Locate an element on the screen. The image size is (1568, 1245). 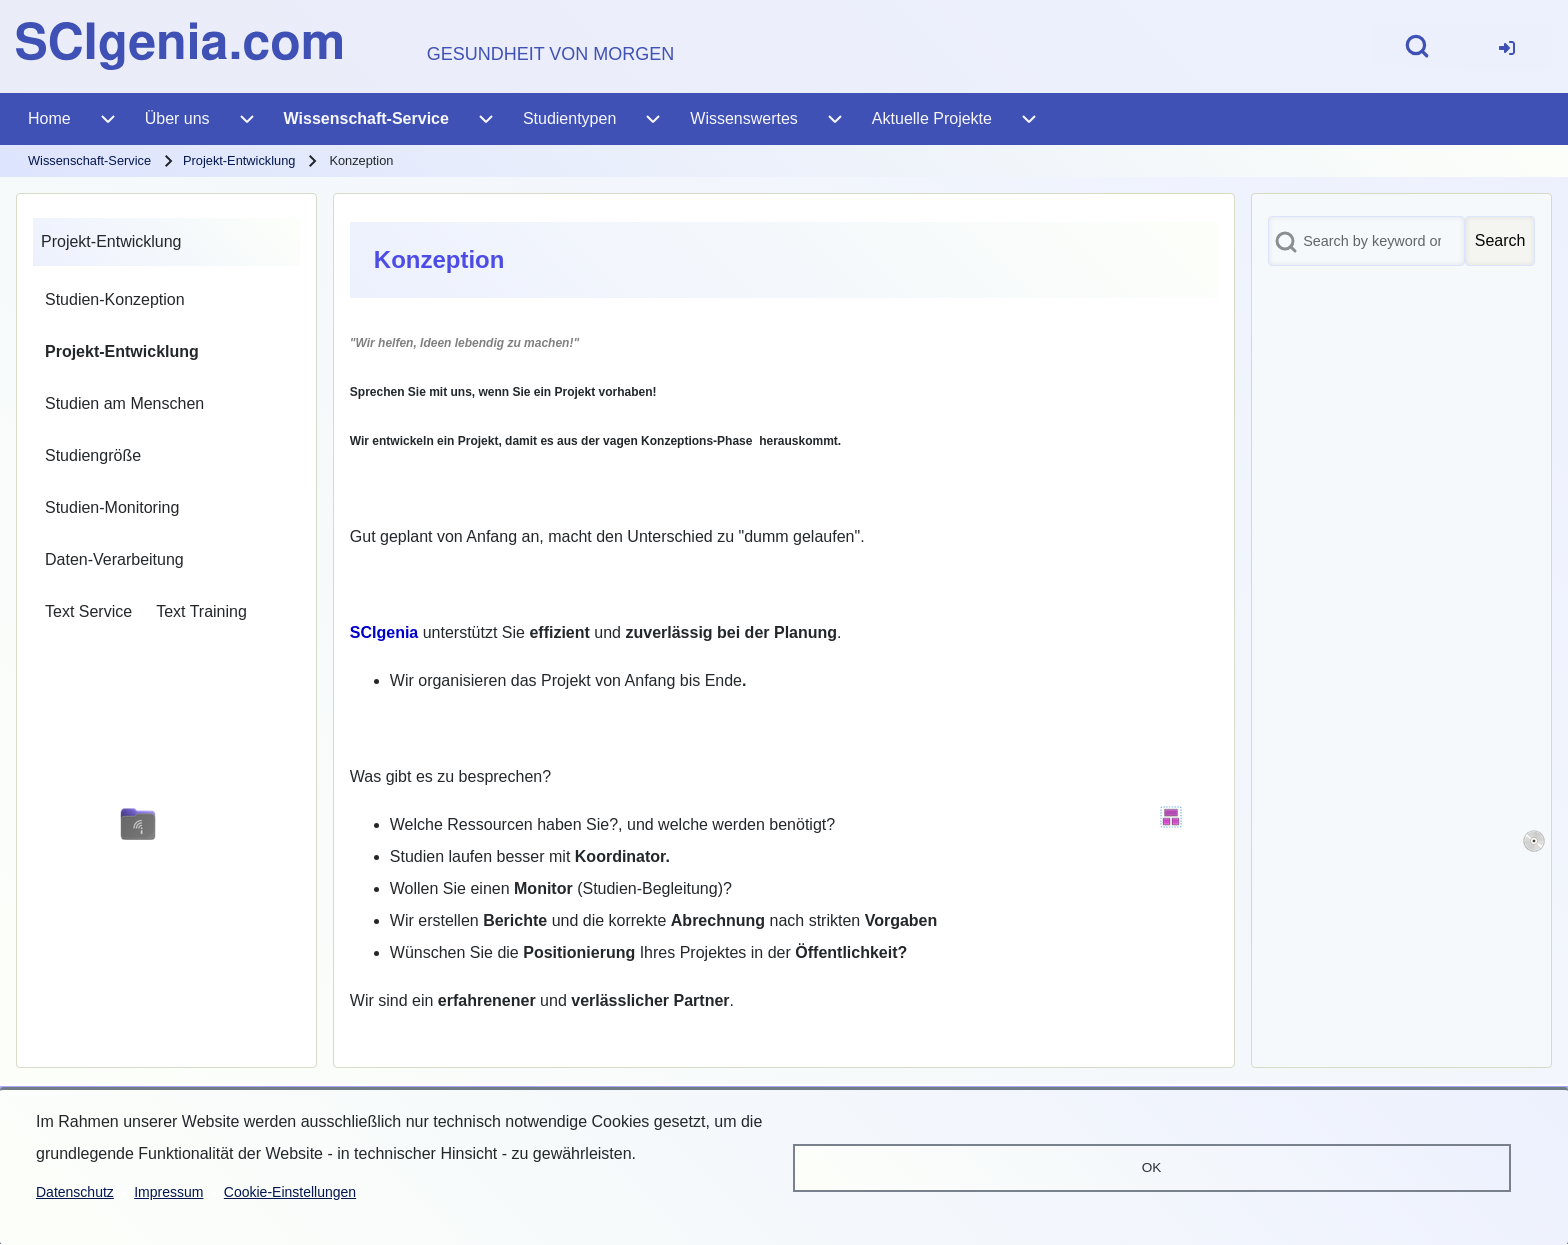
open insync cloud sync folder is located at coordinates (138, 824).